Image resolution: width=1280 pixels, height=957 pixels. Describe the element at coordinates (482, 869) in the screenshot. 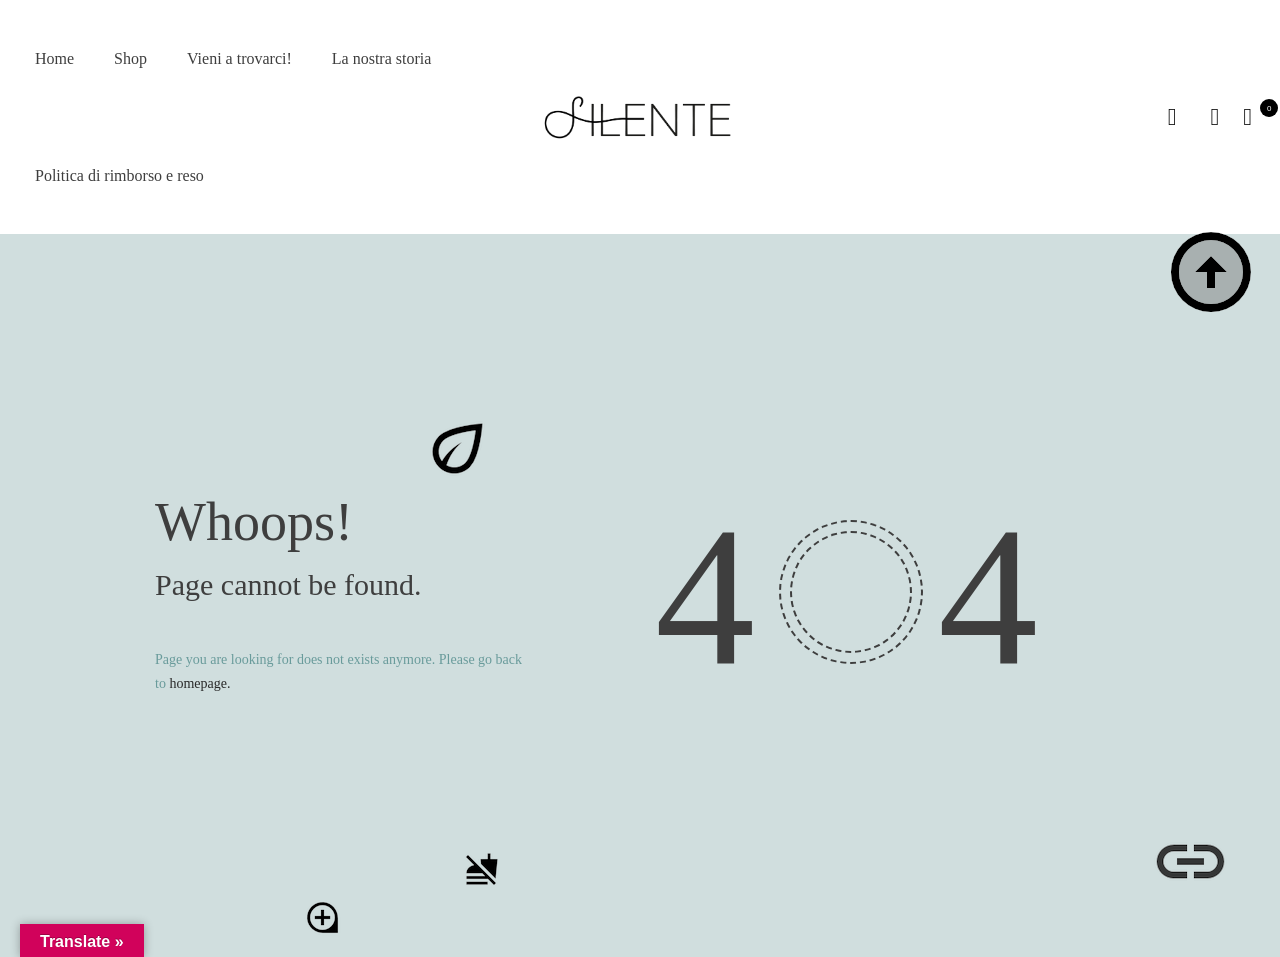

I see `indicates food is not allowed in this area` at that location.